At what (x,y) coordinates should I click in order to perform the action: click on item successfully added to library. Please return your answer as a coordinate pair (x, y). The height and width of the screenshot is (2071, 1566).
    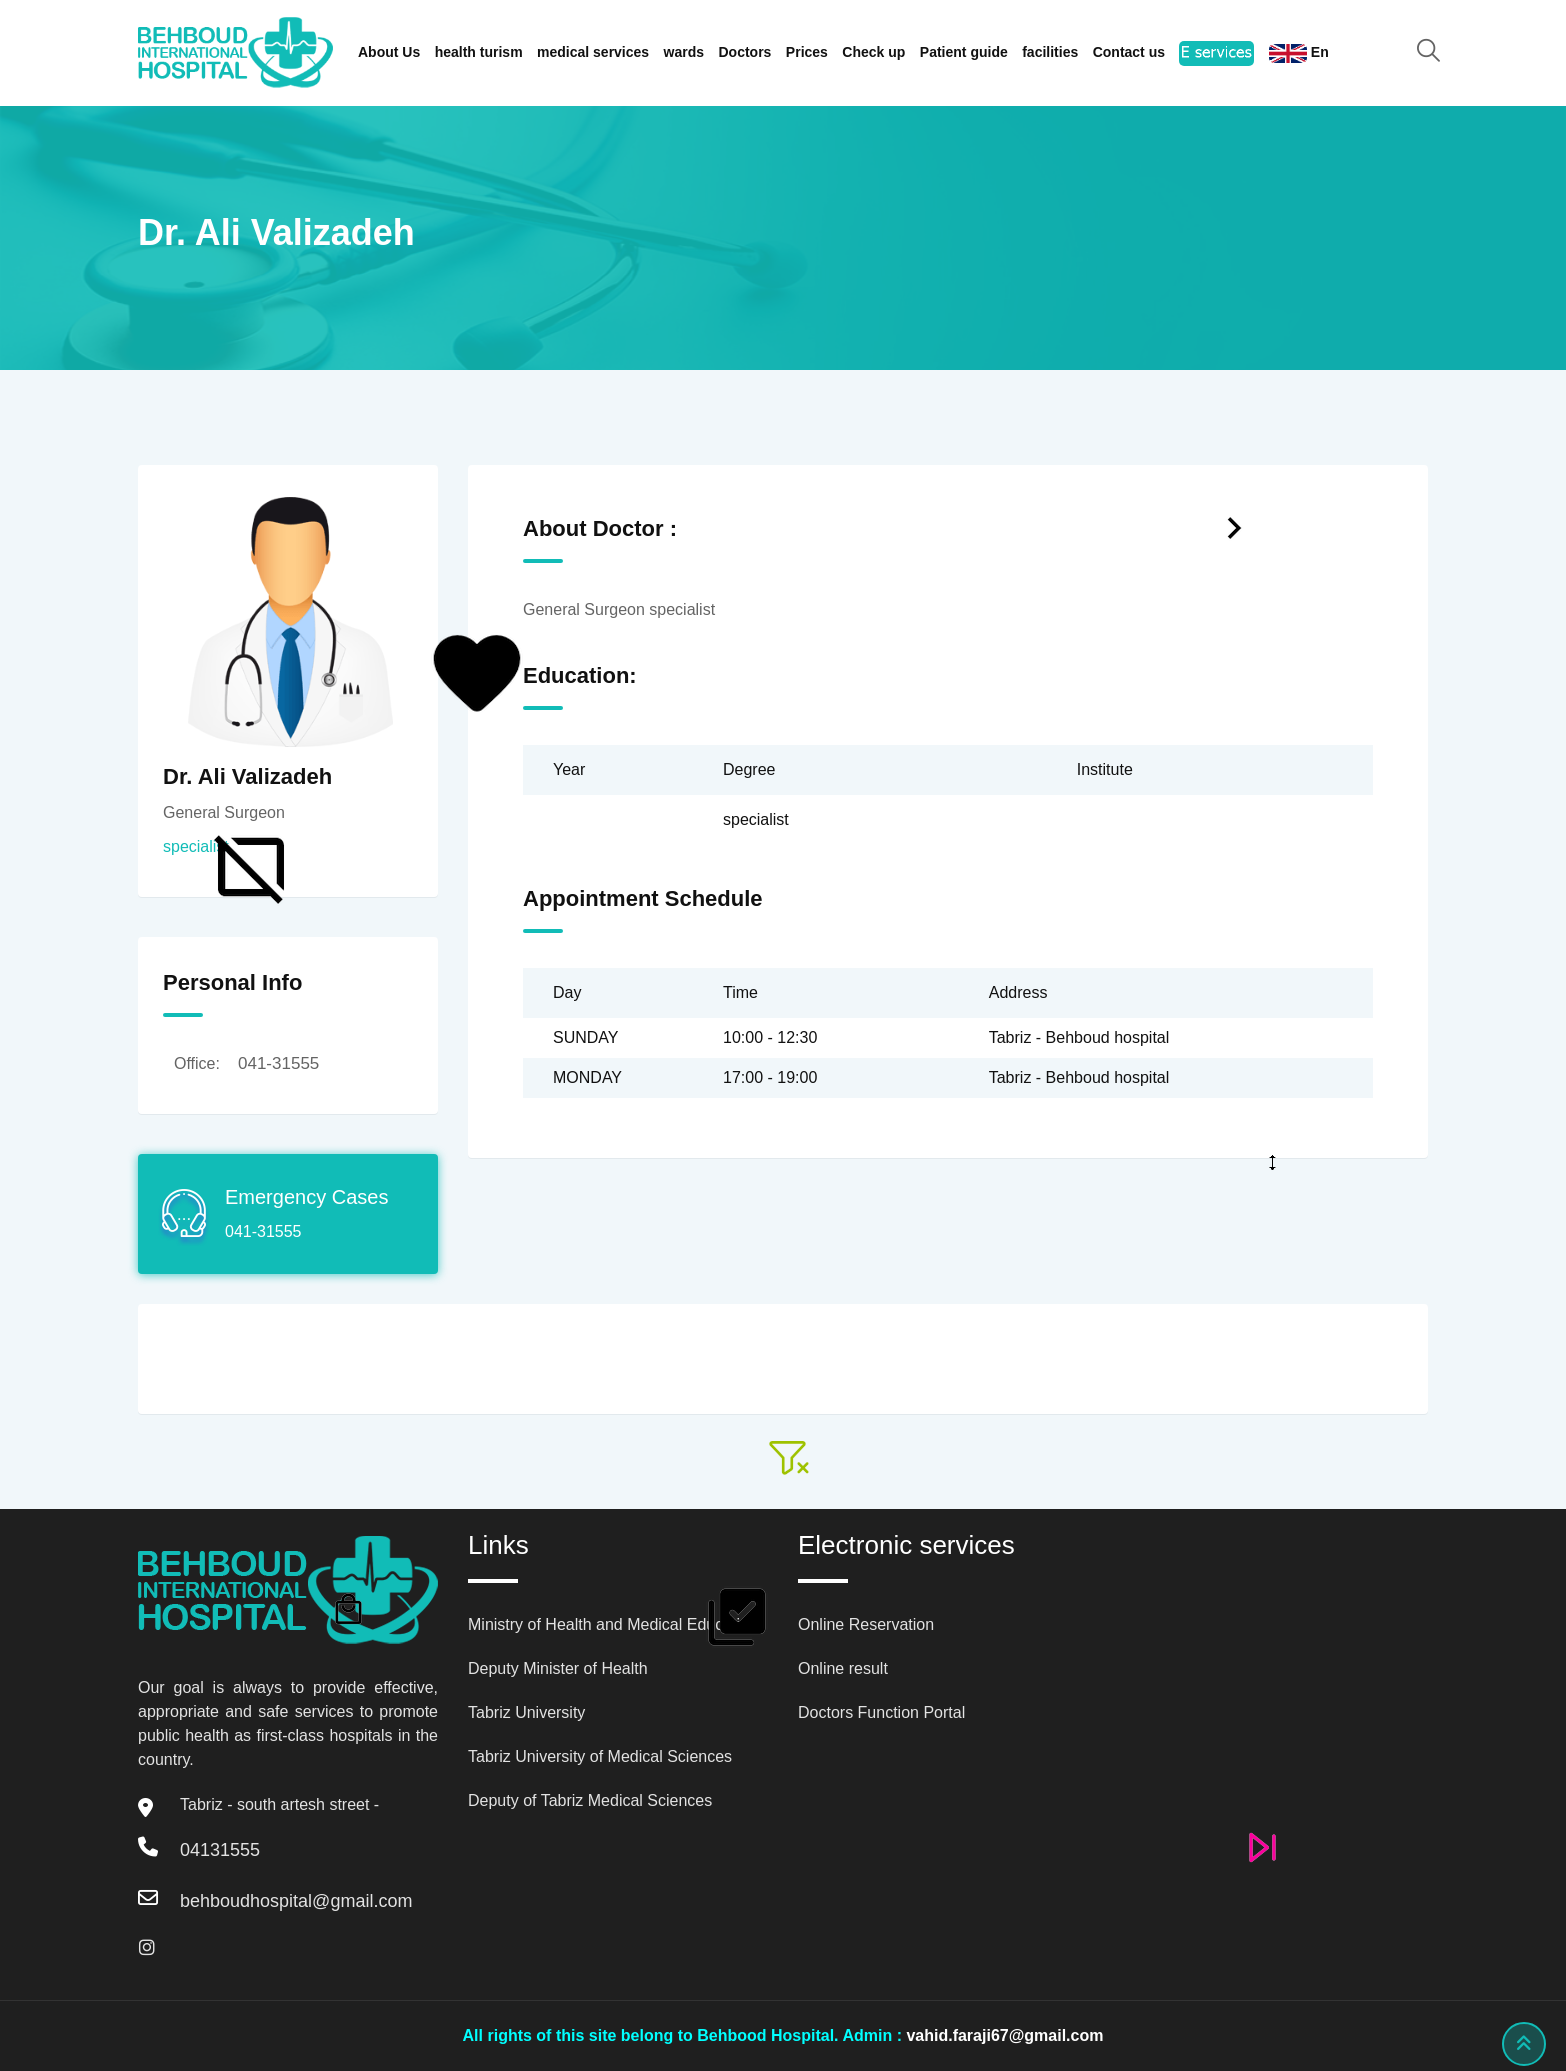
    Looking at the image, I should click on (737, 1617).